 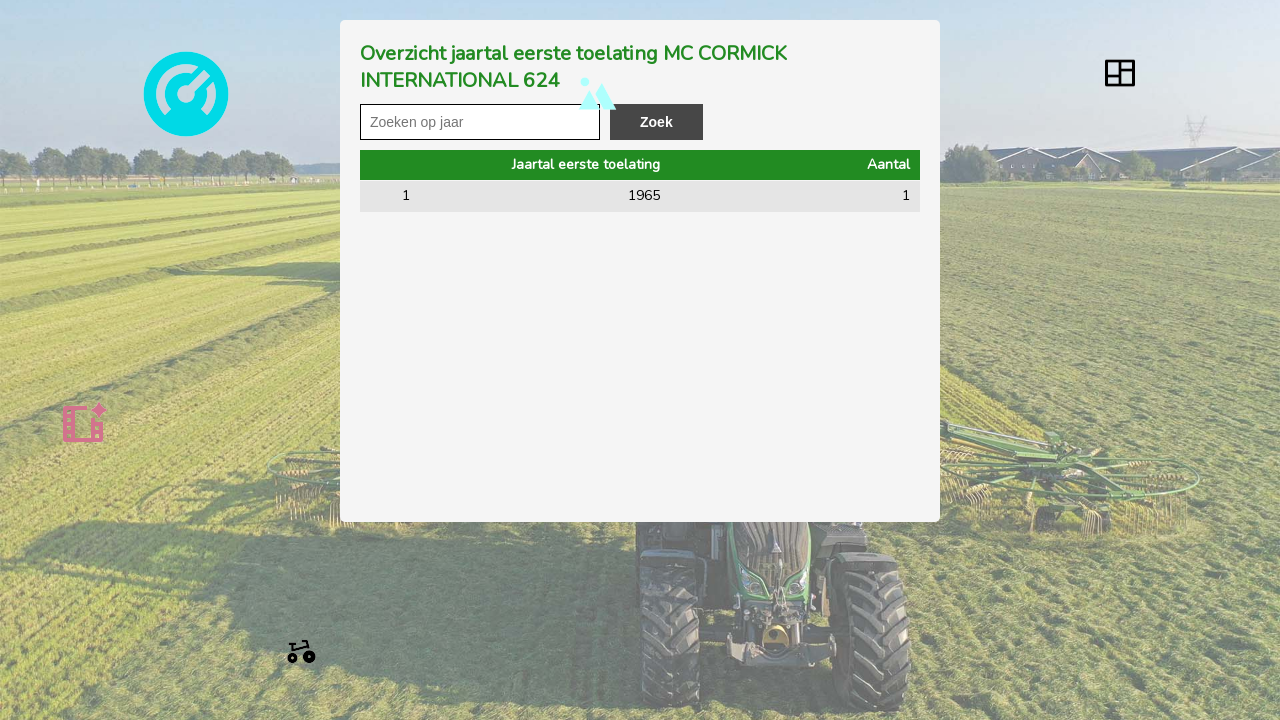 I want to click on switch to landscape photo mode, so click(x=596, y=93).